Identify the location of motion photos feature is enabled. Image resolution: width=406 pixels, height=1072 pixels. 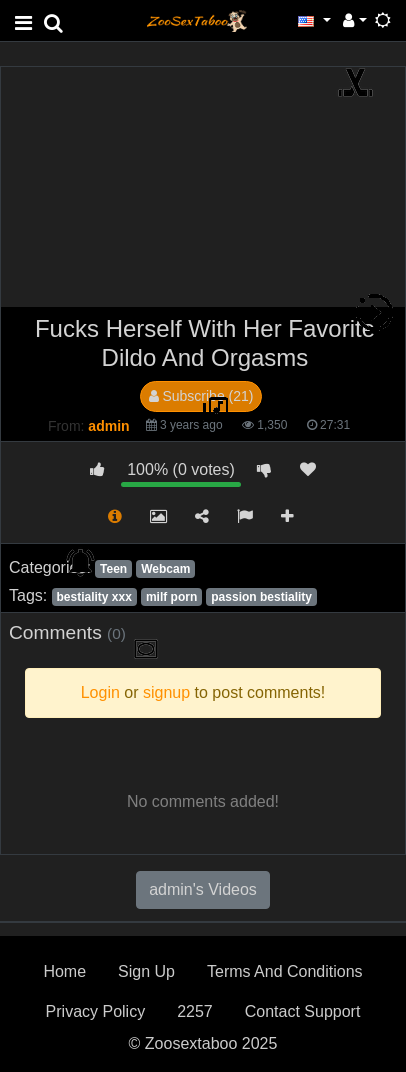
(374, 312).